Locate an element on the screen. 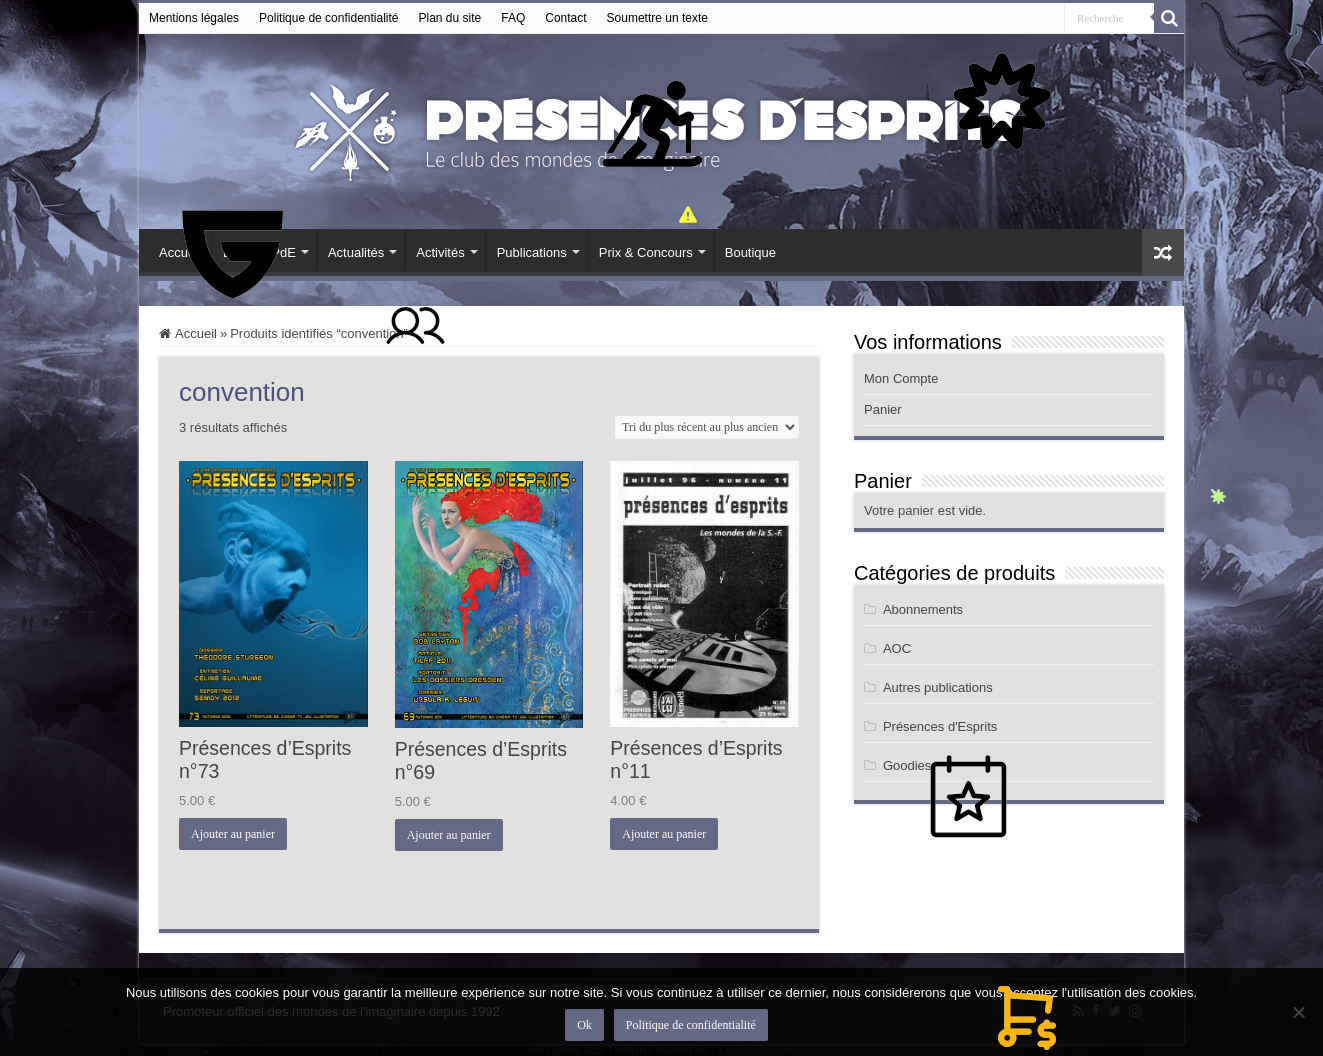 This screenshot has height=1056, width=1323. open the Guilded app is located at coordinates (232, 254).